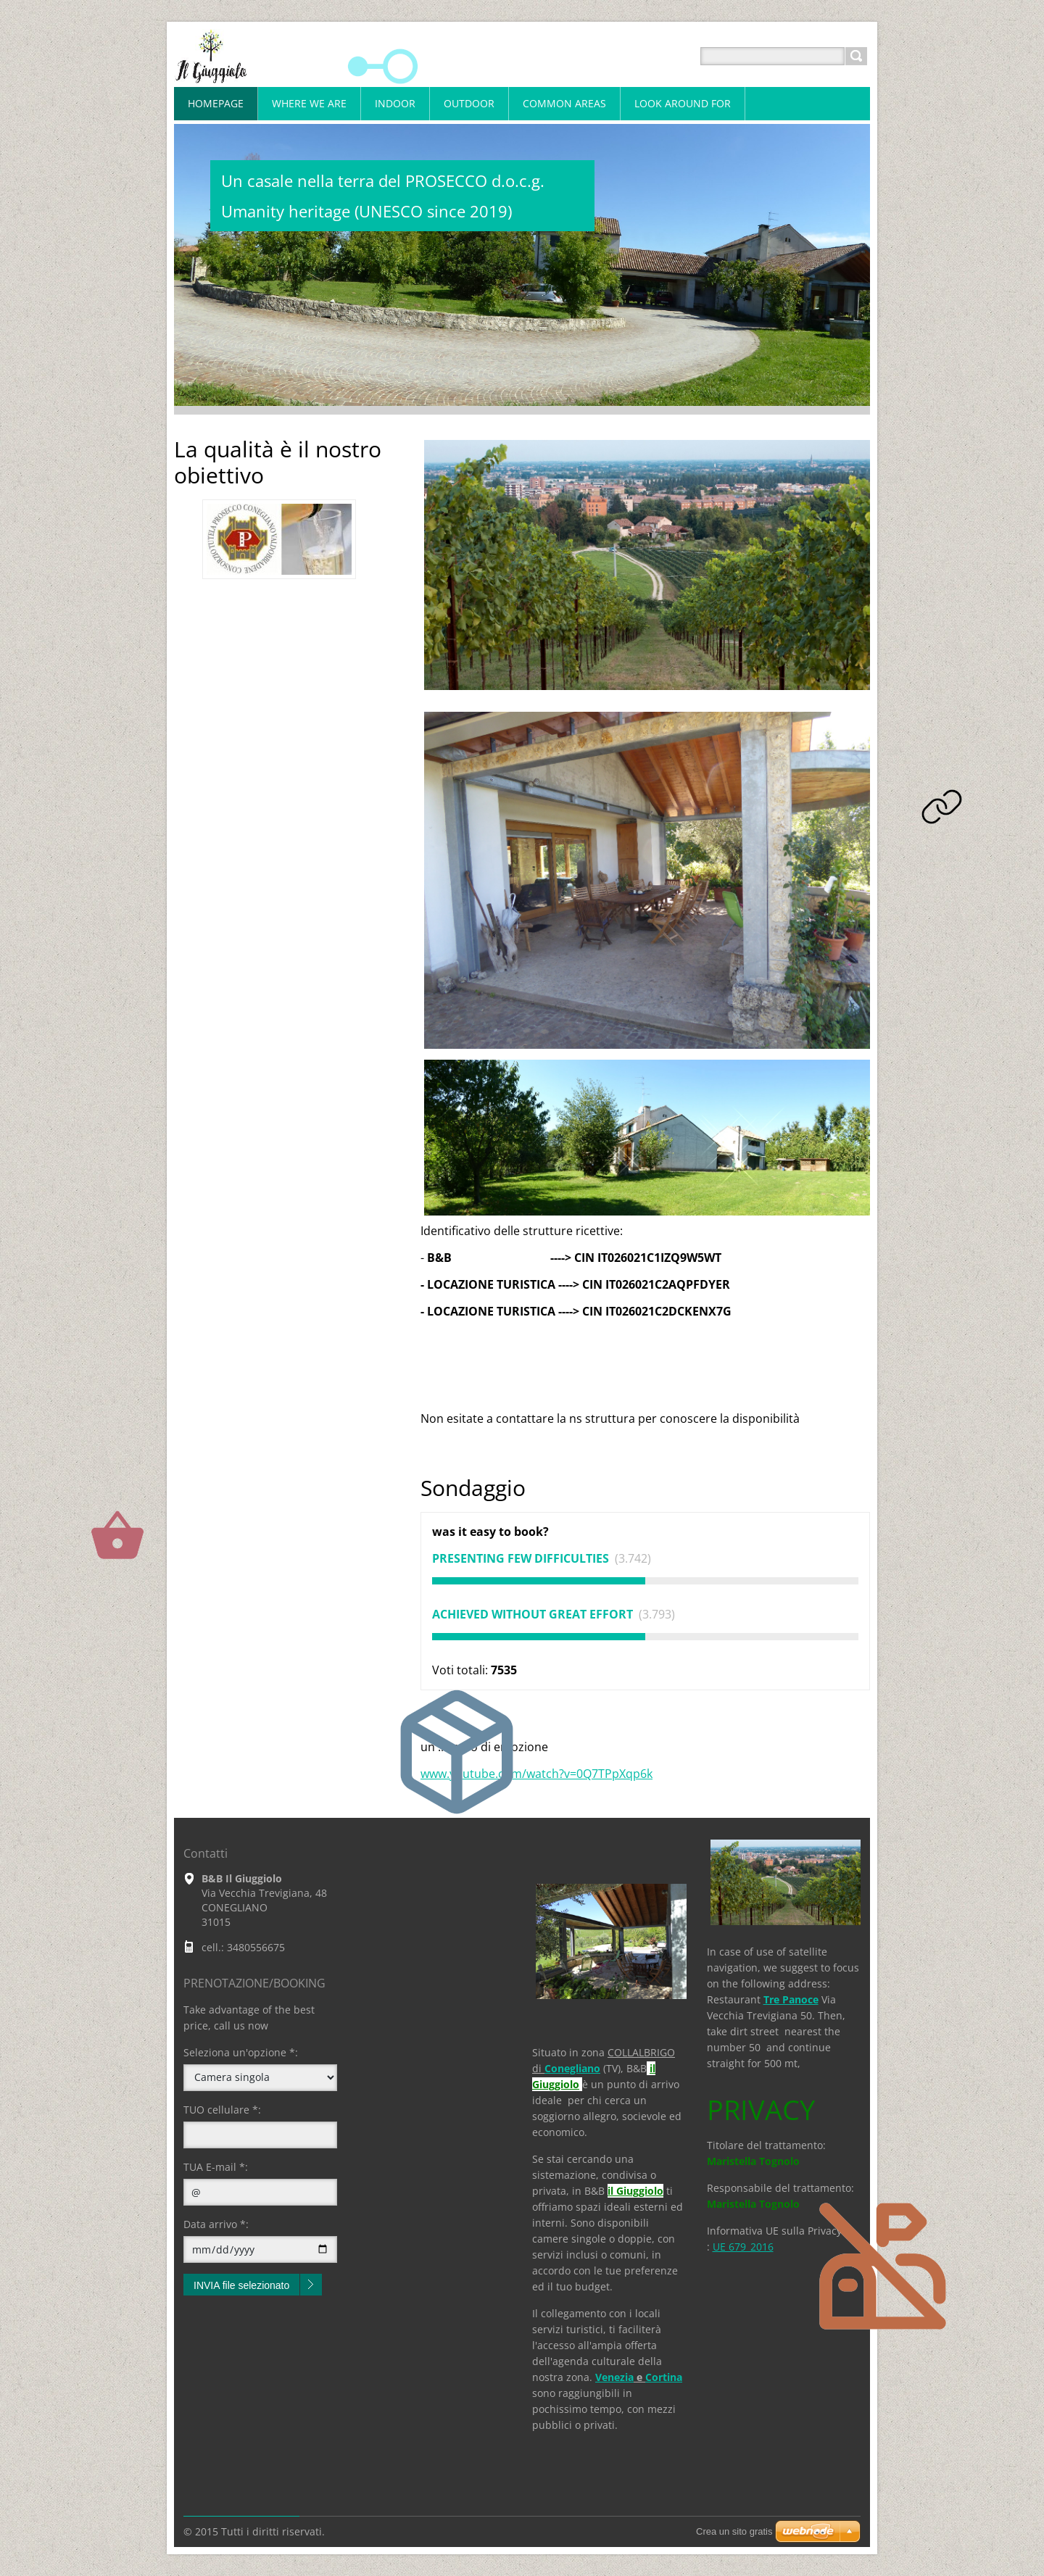 This screenshot has width=1044, height=2576. What do you see at coordinates (457, 1752) in the screenshot?
I see `view package or shipment details` at bounding box center [457, 1752].